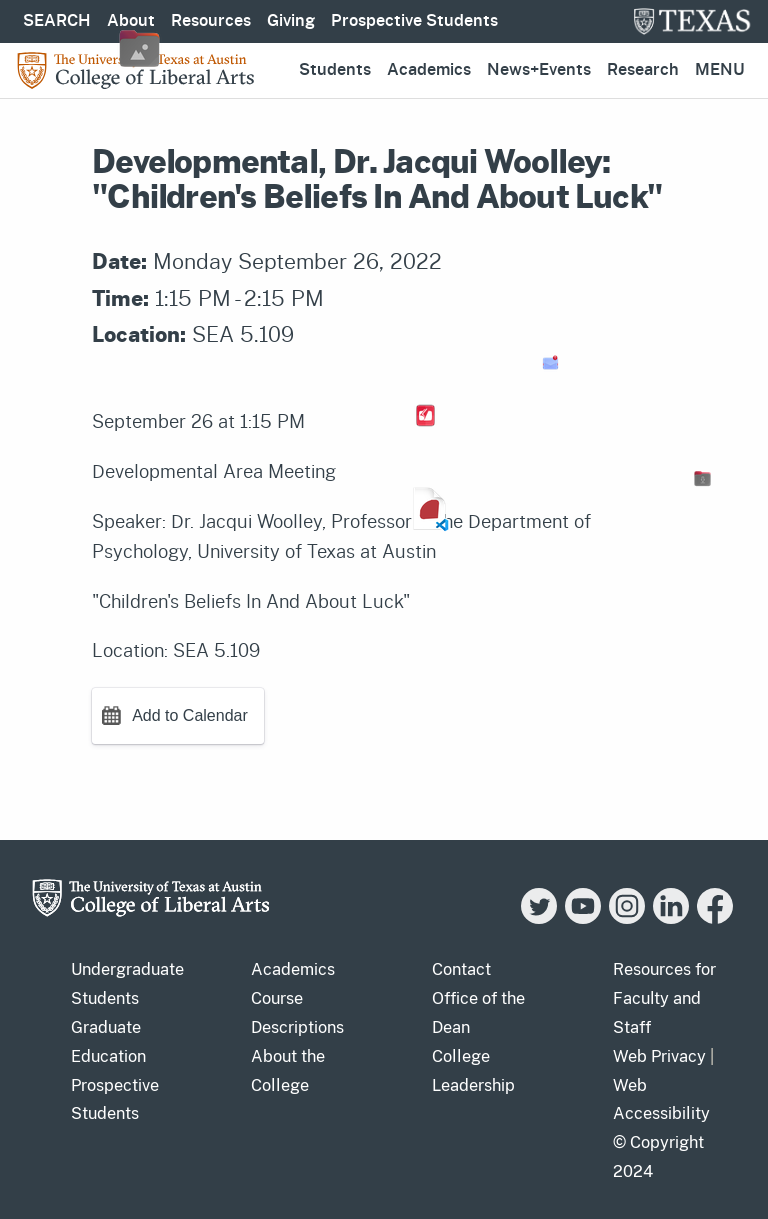  What do you see at coordinates (425, 415) in the screenshot?
I see `indicates a postscript (.ps) or .eps file type` at bounding box center [425, 415].